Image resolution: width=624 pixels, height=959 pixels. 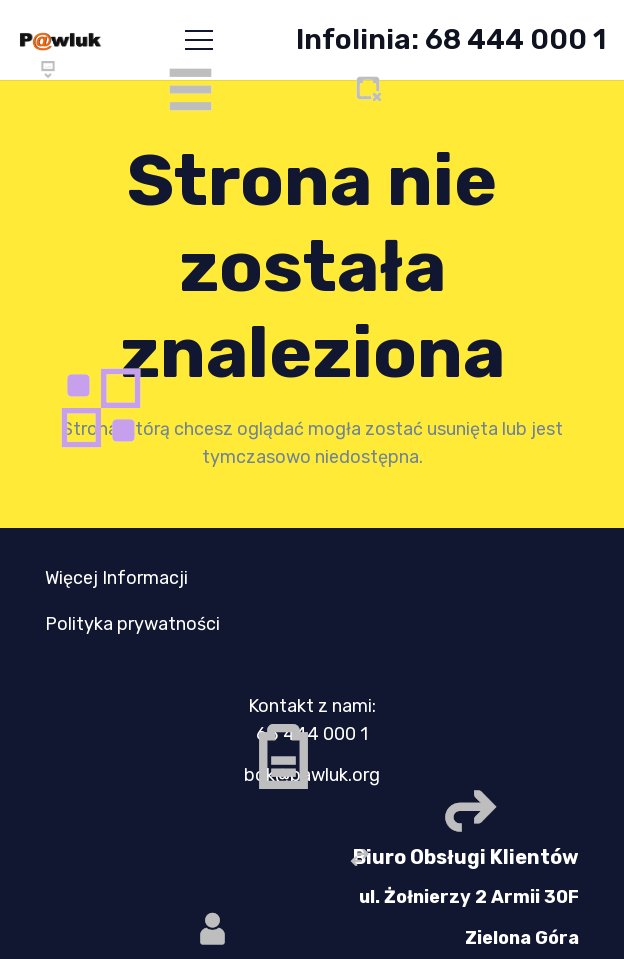 What do you see at coordinates (48, 70) in the screenshot?
I see `insert an image into the document` at bounding box center [48, 70].